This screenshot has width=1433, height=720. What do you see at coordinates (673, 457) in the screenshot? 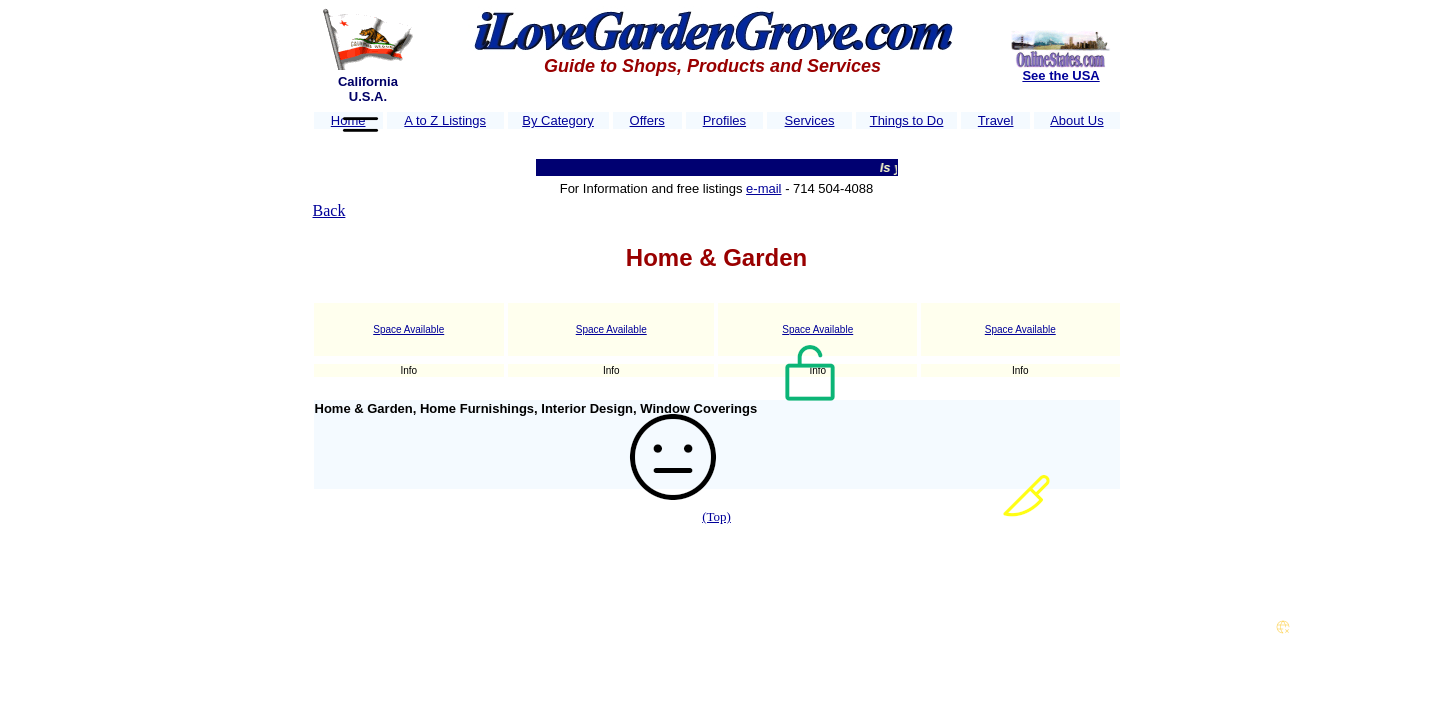
I see `rate experience as neutral or average` at bounding box center [673, 457].